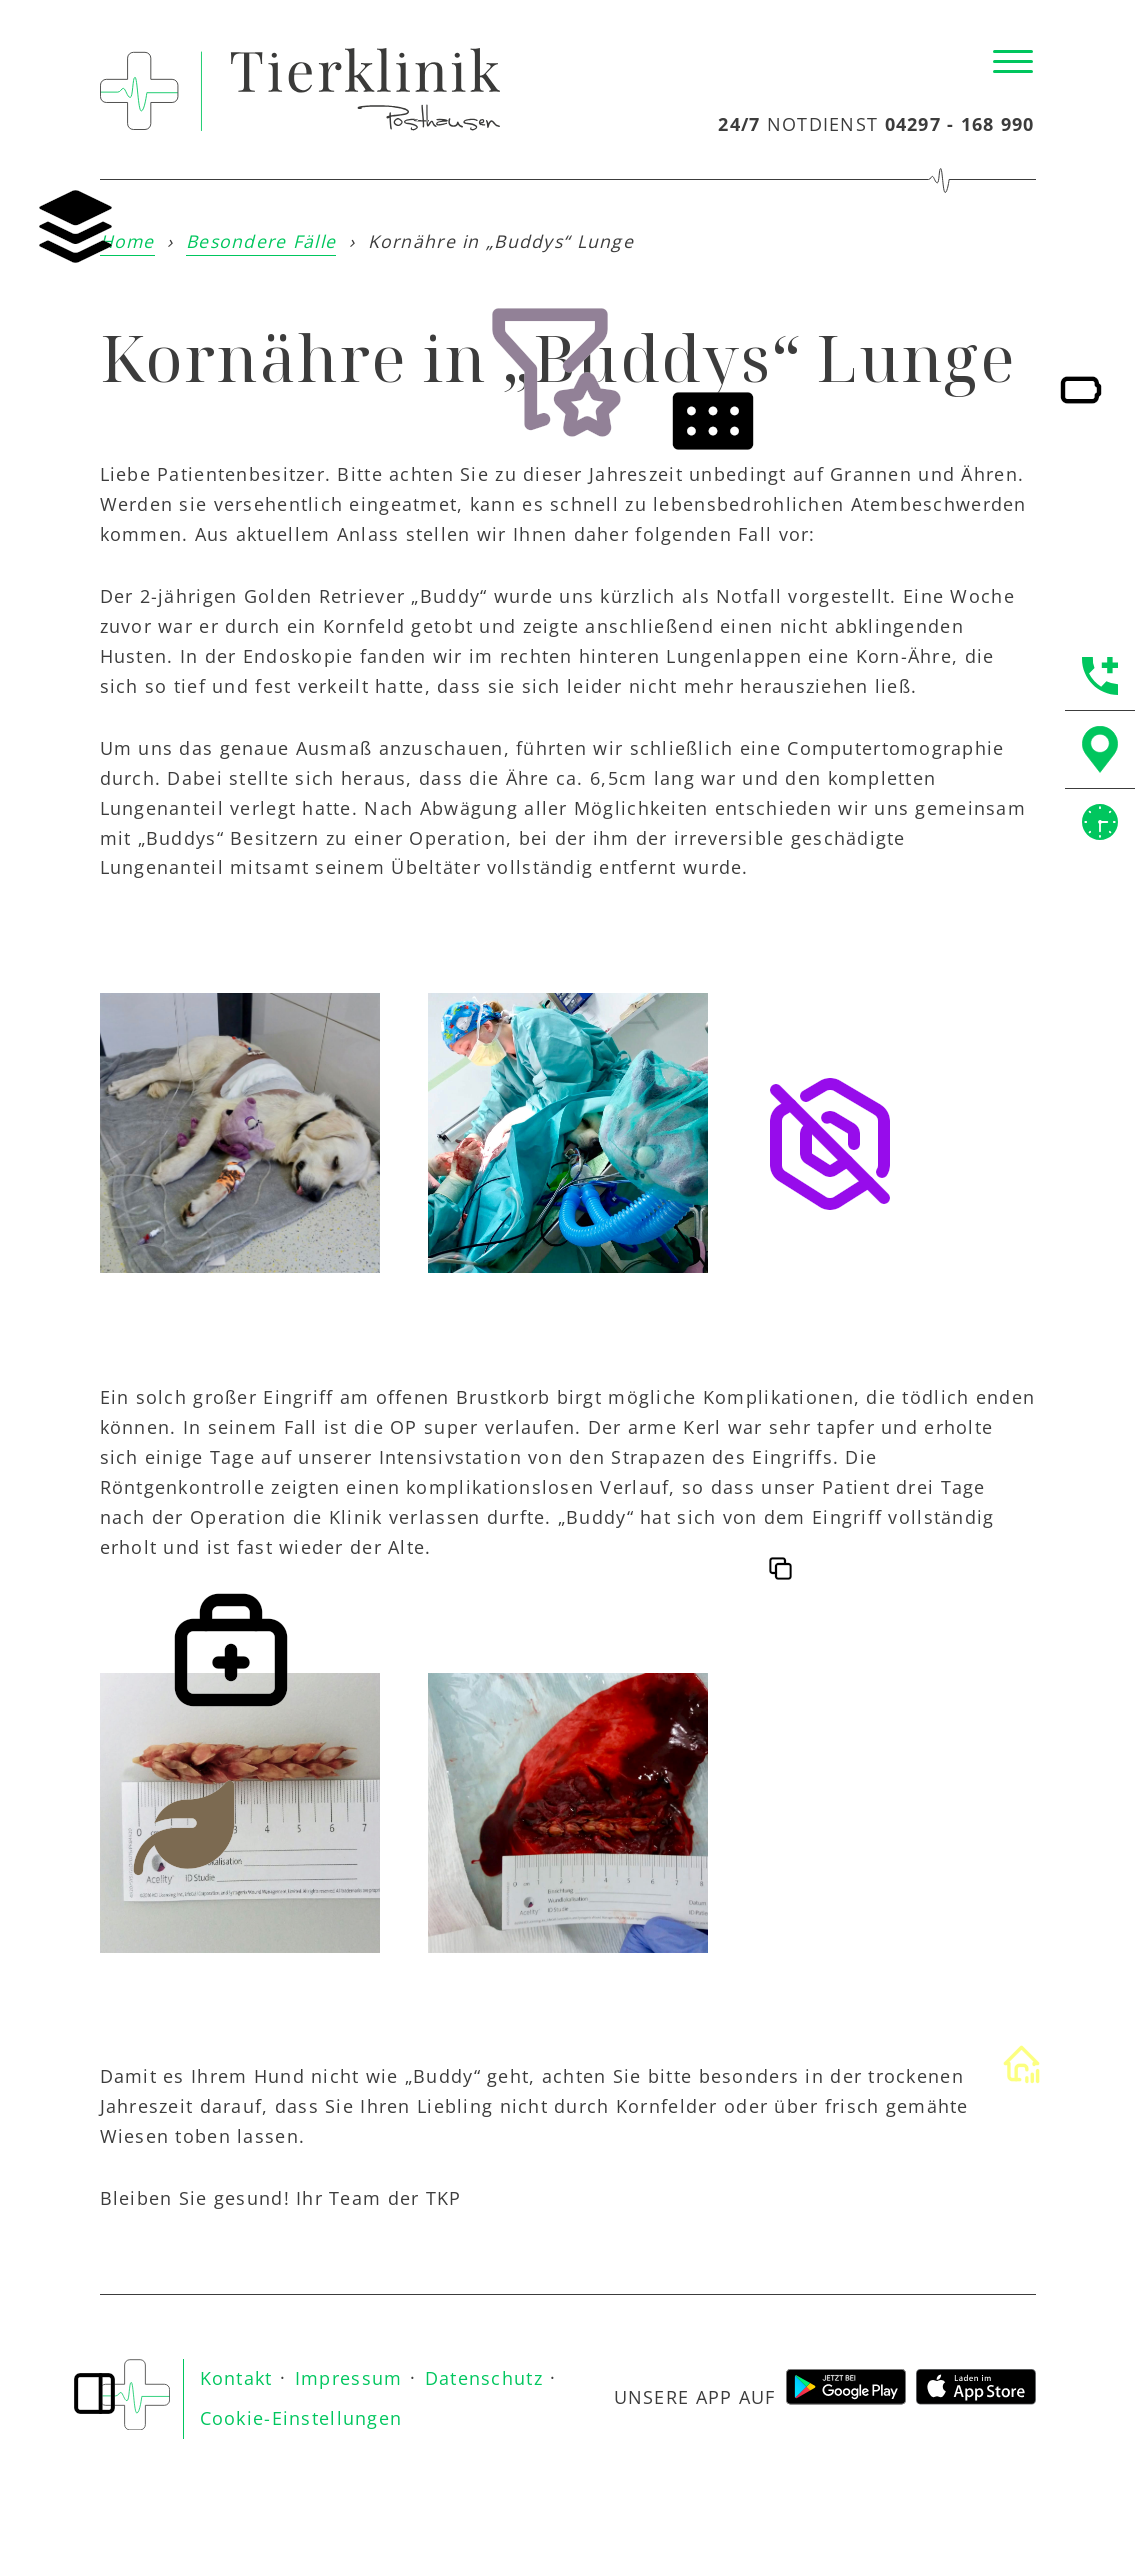 This screenshot has width=1135, height=2567. What do you see at coordinates (550, 366) in the screenshot?
I see `filter by starred or favorite items` at bounding box center [550, 366].